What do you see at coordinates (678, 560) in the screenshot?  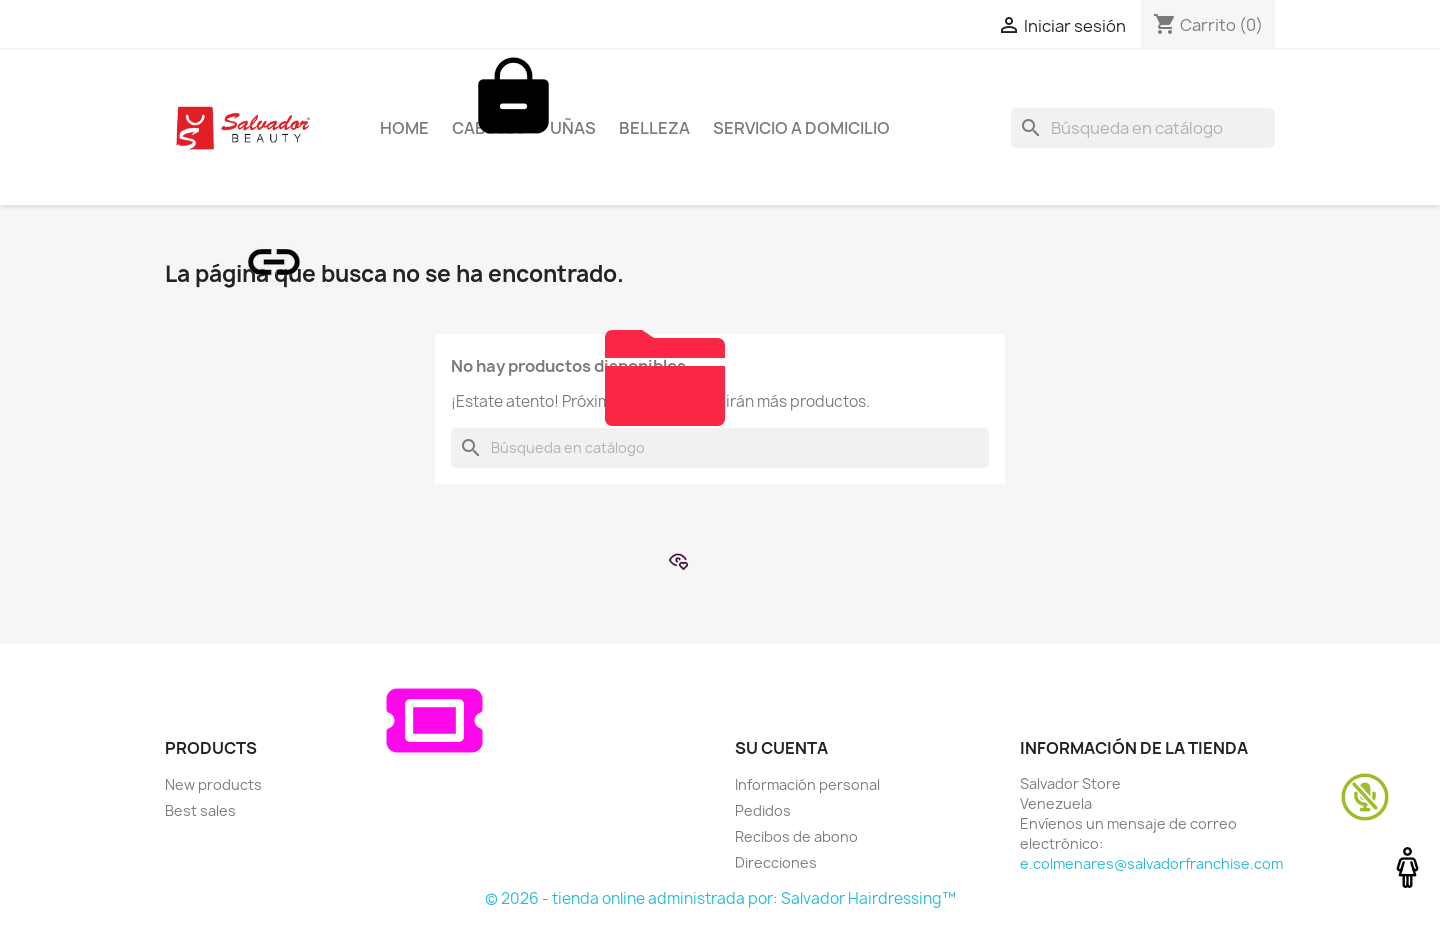 I see `add to favorites while viewing` at bounding box center [678, 560].